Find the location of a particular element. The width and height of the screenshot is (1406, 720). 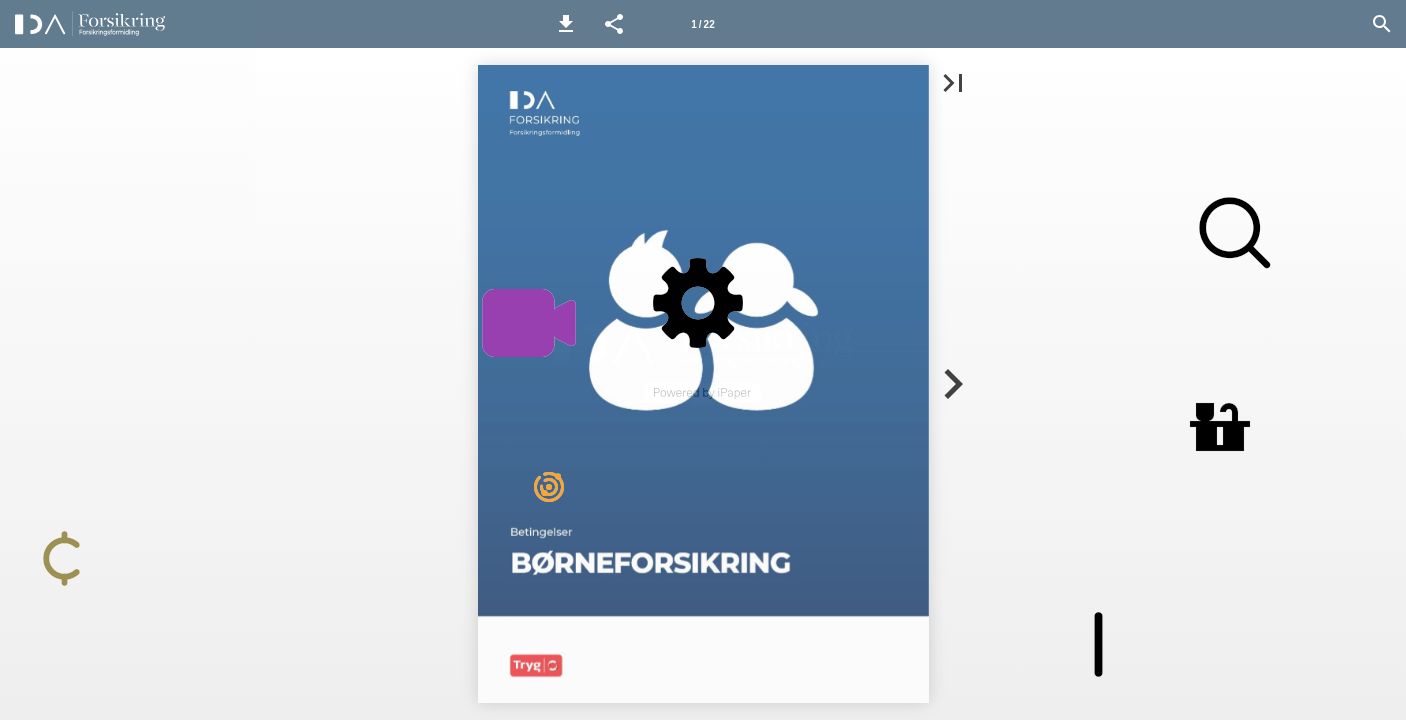

start a video call is located at coordinates (529, 323).